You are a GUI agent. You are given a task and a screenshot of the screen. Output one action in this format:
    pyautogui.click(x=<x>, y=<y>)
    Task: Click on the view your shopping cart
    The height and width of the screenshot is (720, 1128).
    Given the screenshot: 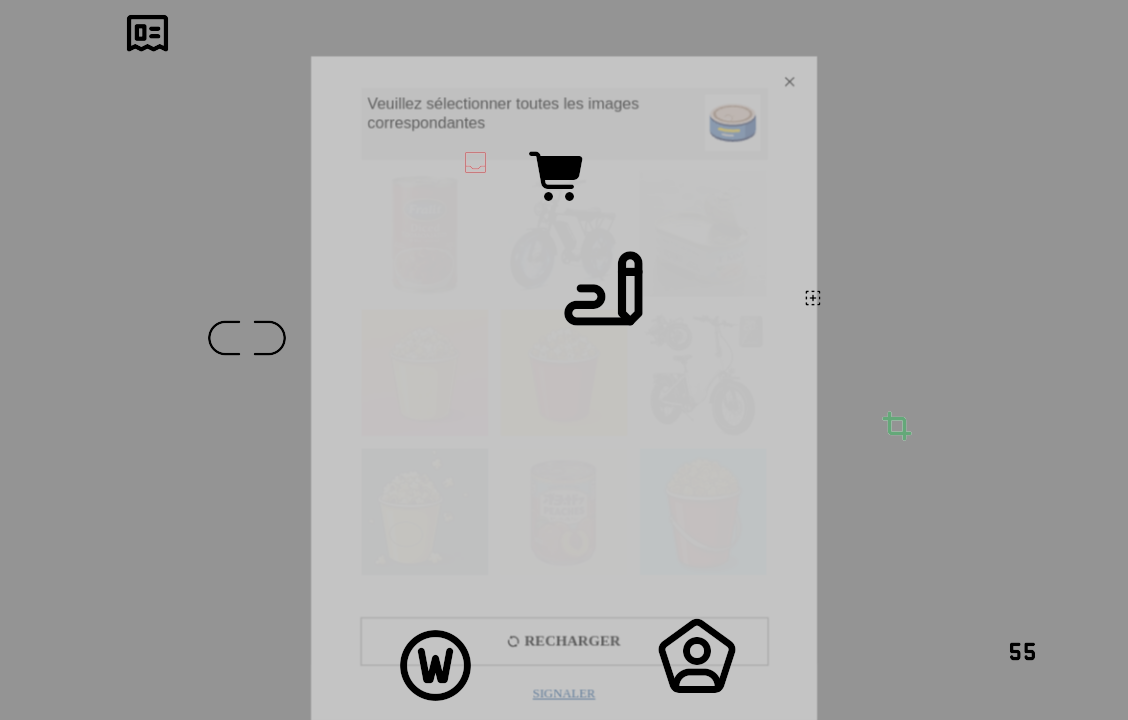 What is the action you would take?
    pyautogui.click(x=559, y=177)
    